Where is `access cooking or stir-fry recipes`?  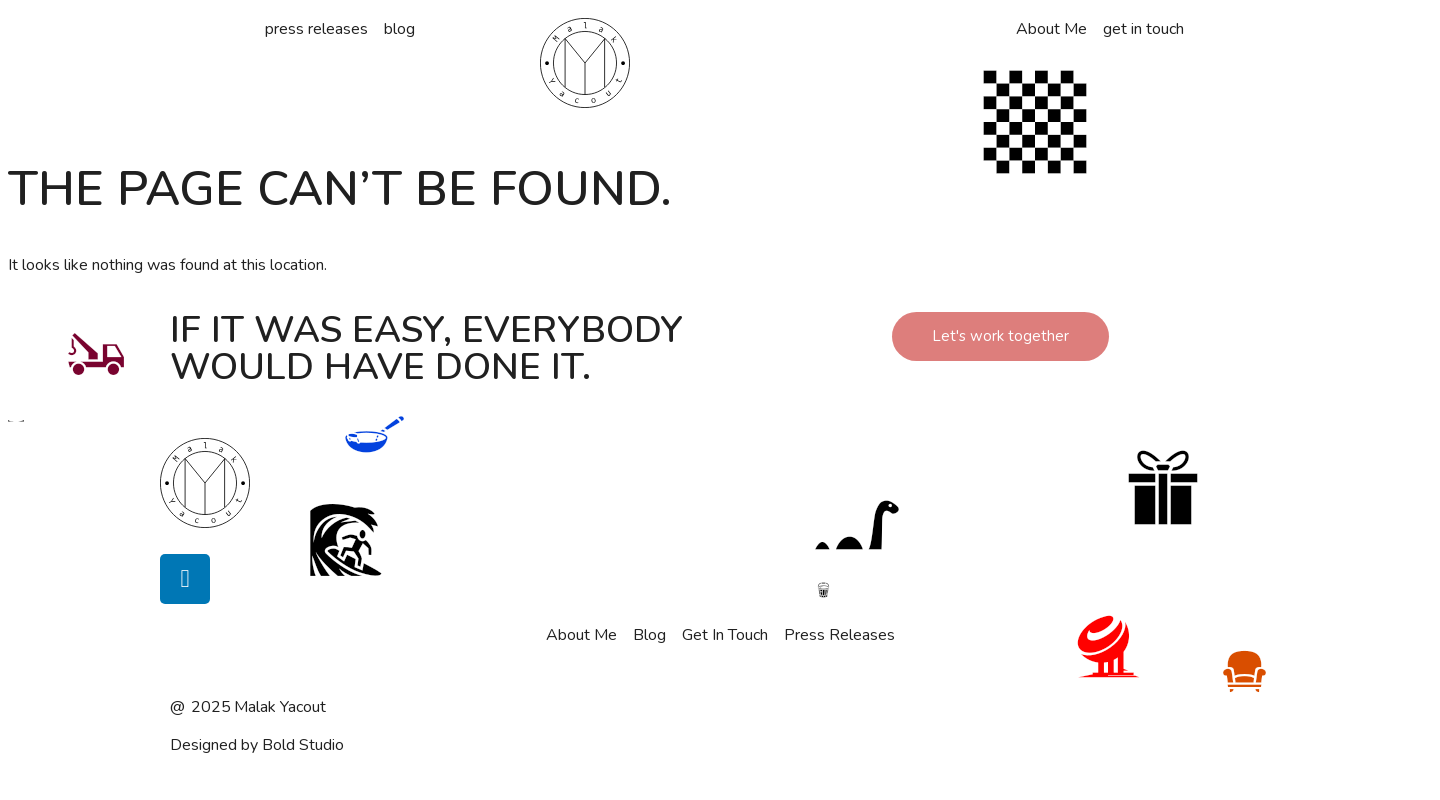 access cooking or stir-fry recipes is located at coordinates (374, 432).